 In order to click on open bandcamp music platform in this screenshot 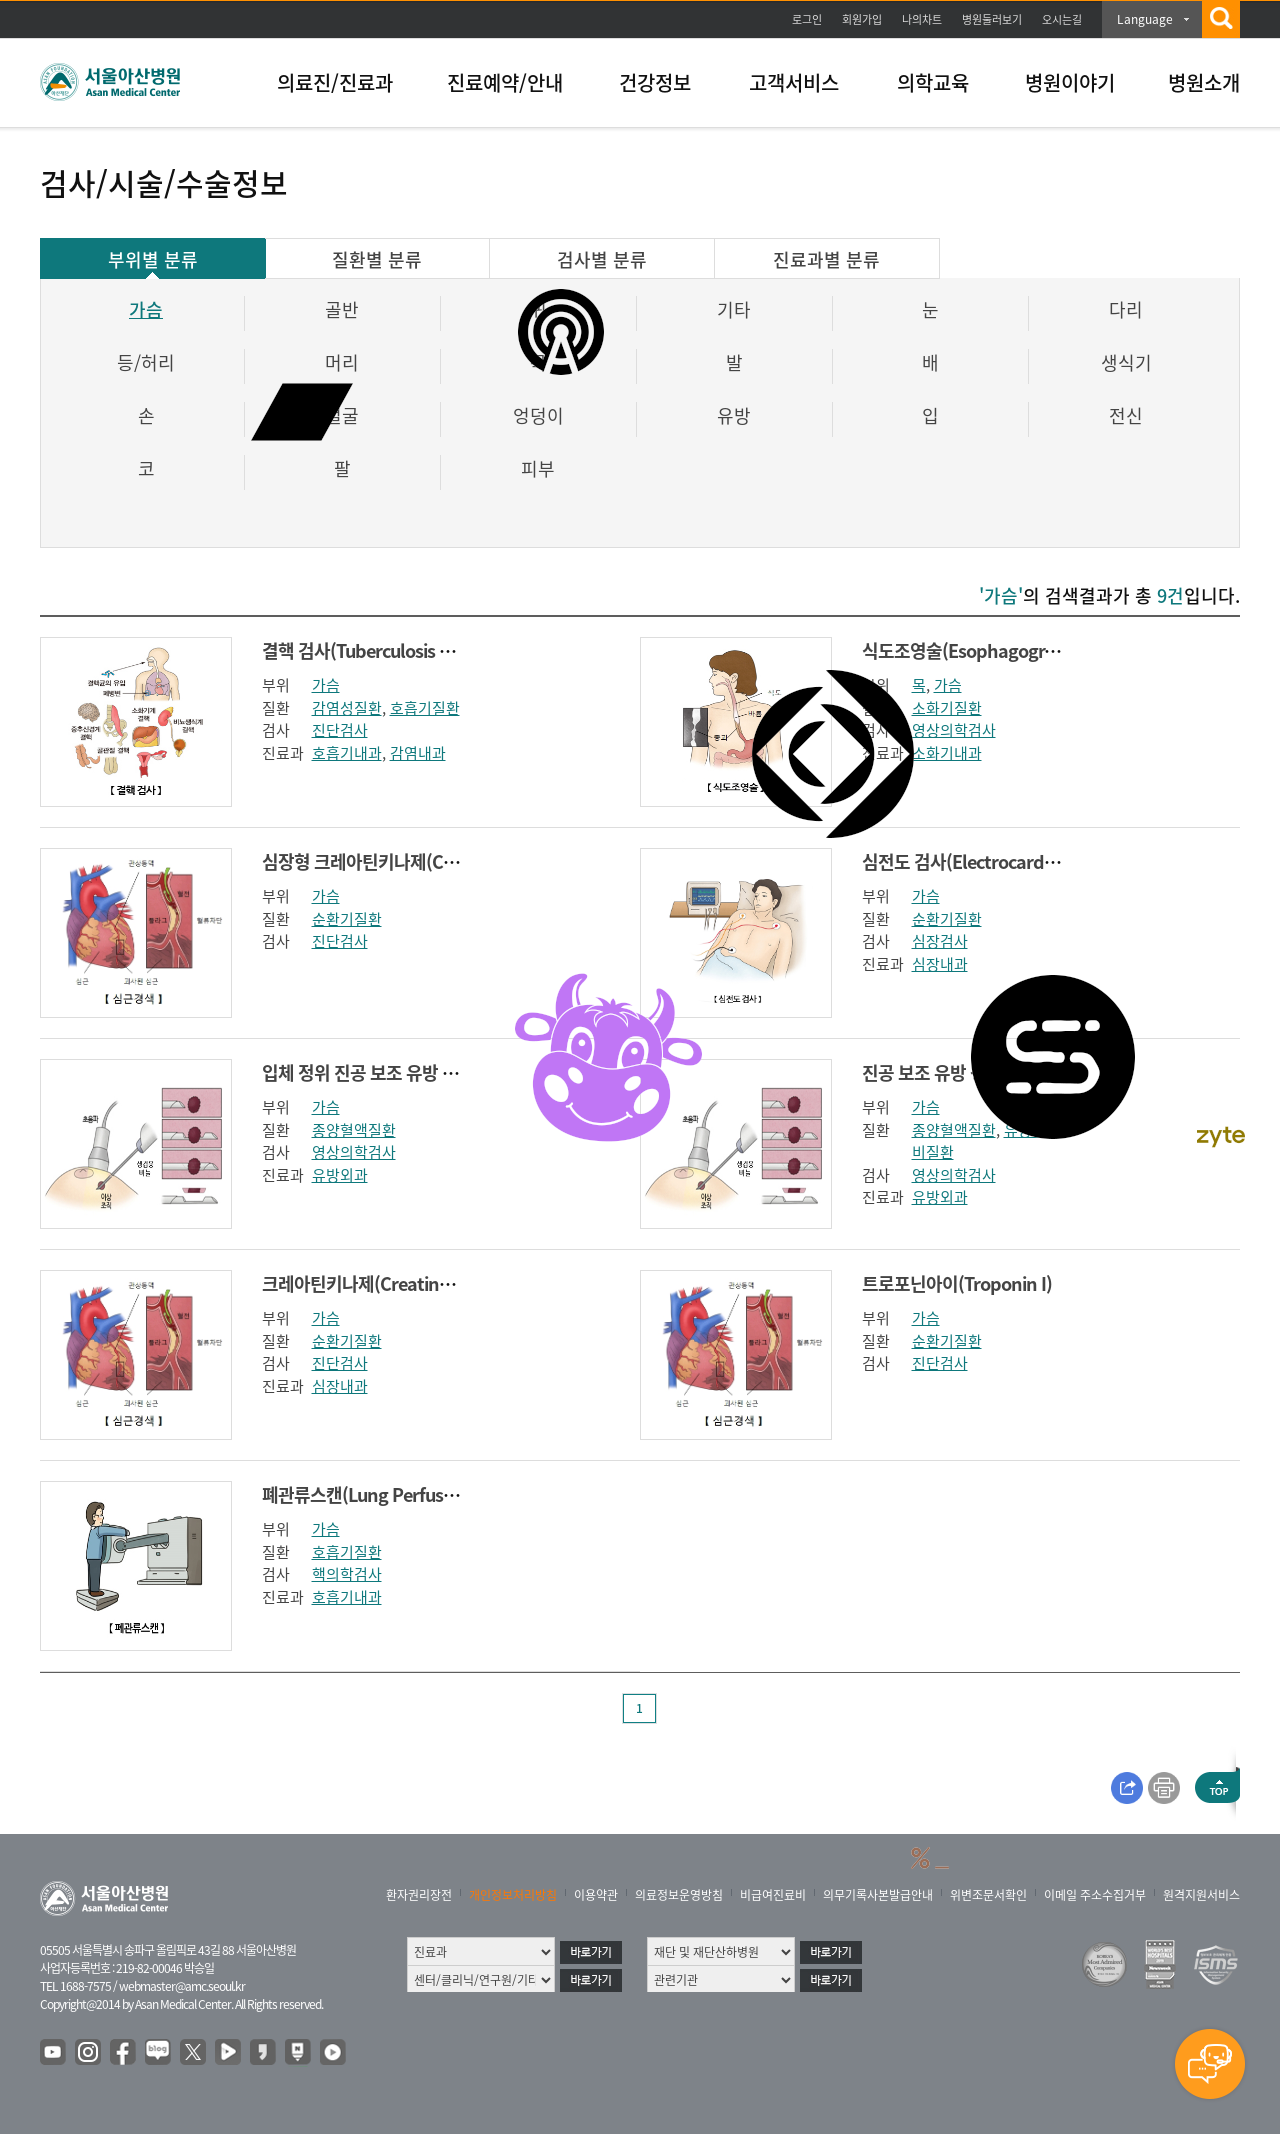, I will do `click(302, 412)`.